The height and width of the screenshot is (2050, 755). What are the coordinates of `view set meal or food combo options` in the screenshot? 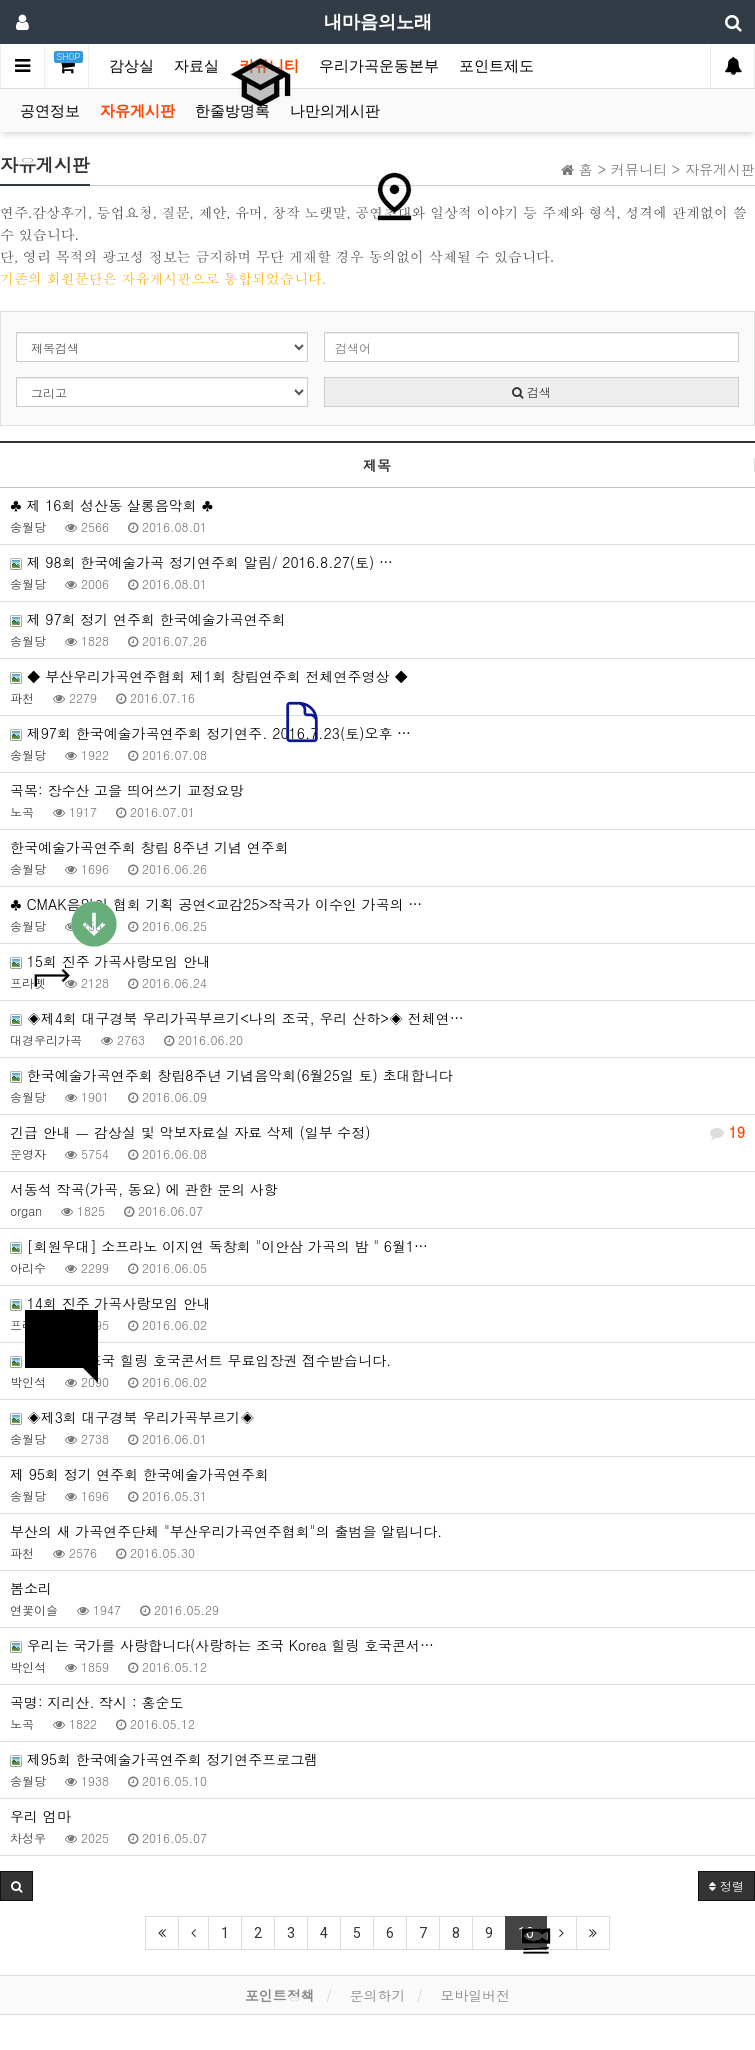 It's located at (536, 1941).